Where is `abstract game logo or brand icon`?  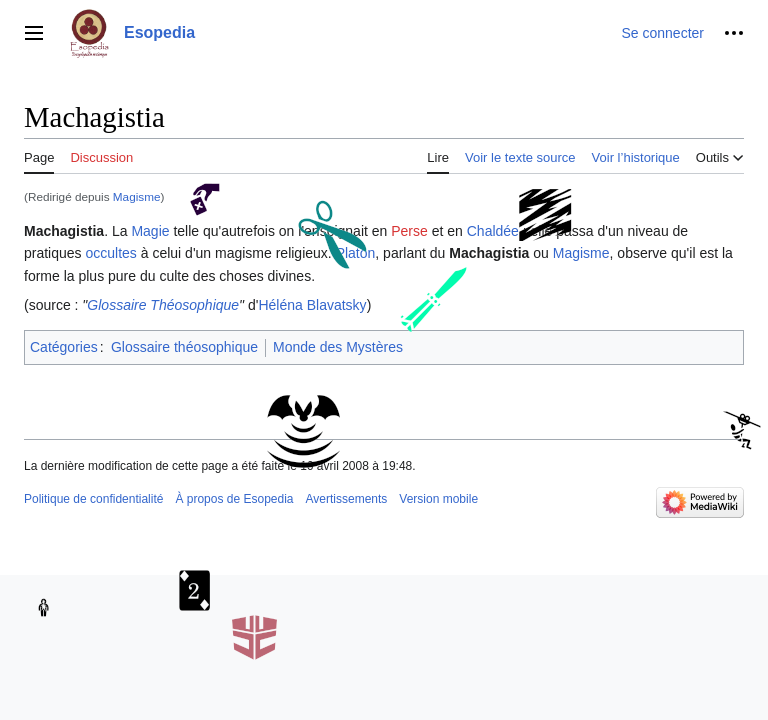
abstract game logo or brand icon is located at coordinates (254, 637).